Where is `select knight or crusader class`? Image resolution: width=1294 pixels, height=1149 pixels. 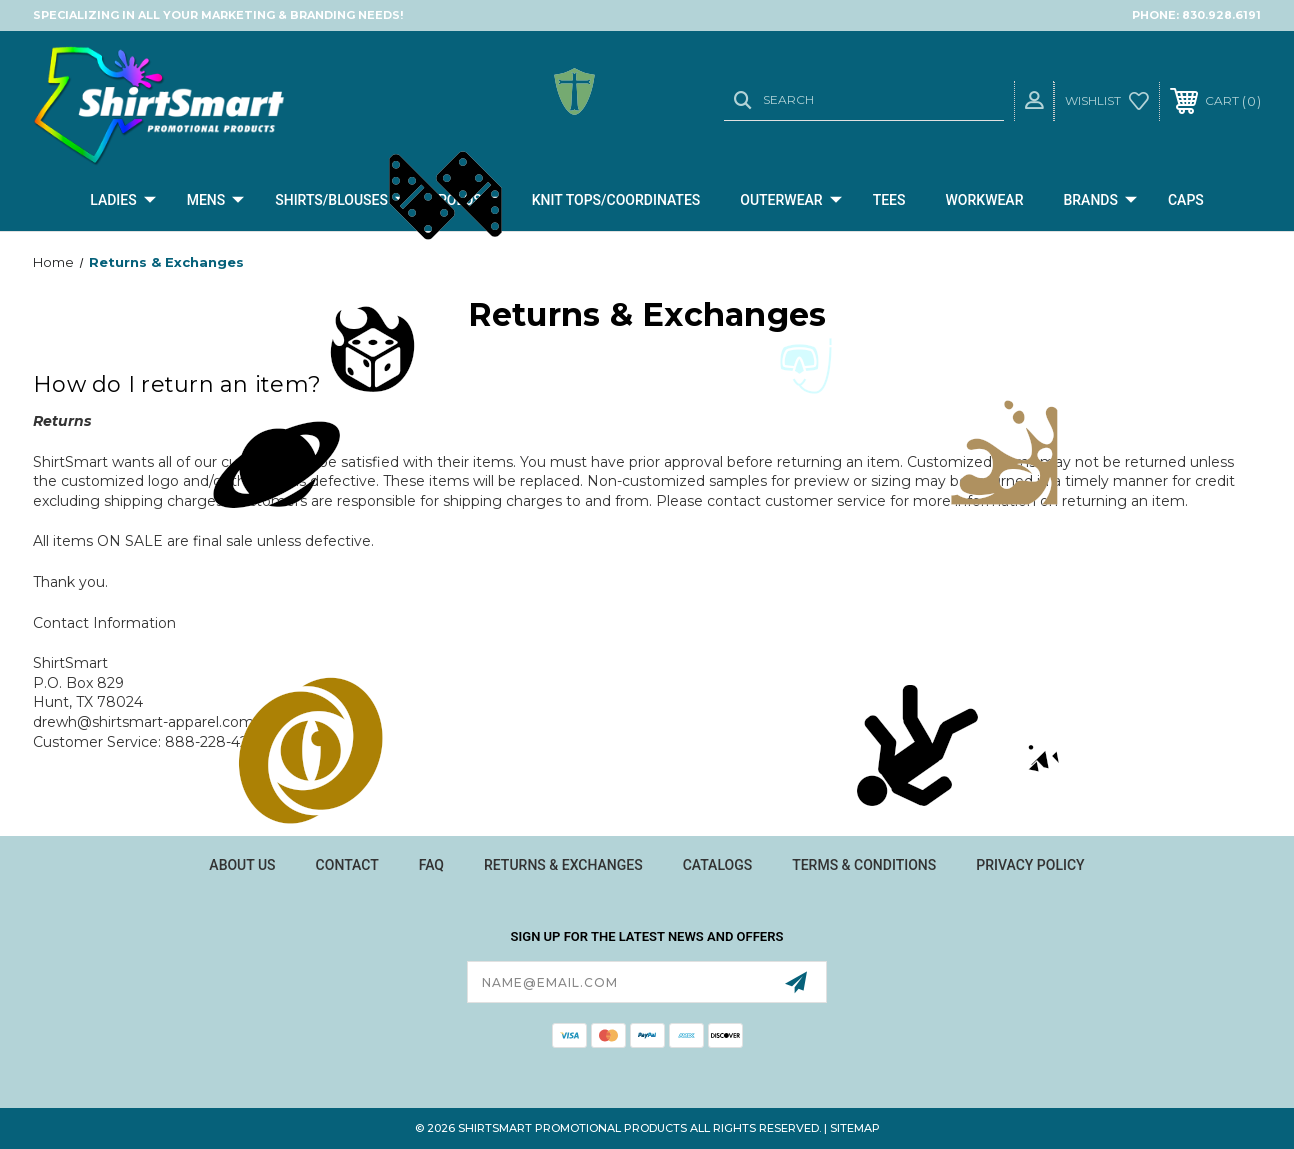 select knight or crusader class is located at coordinates (574, 91).